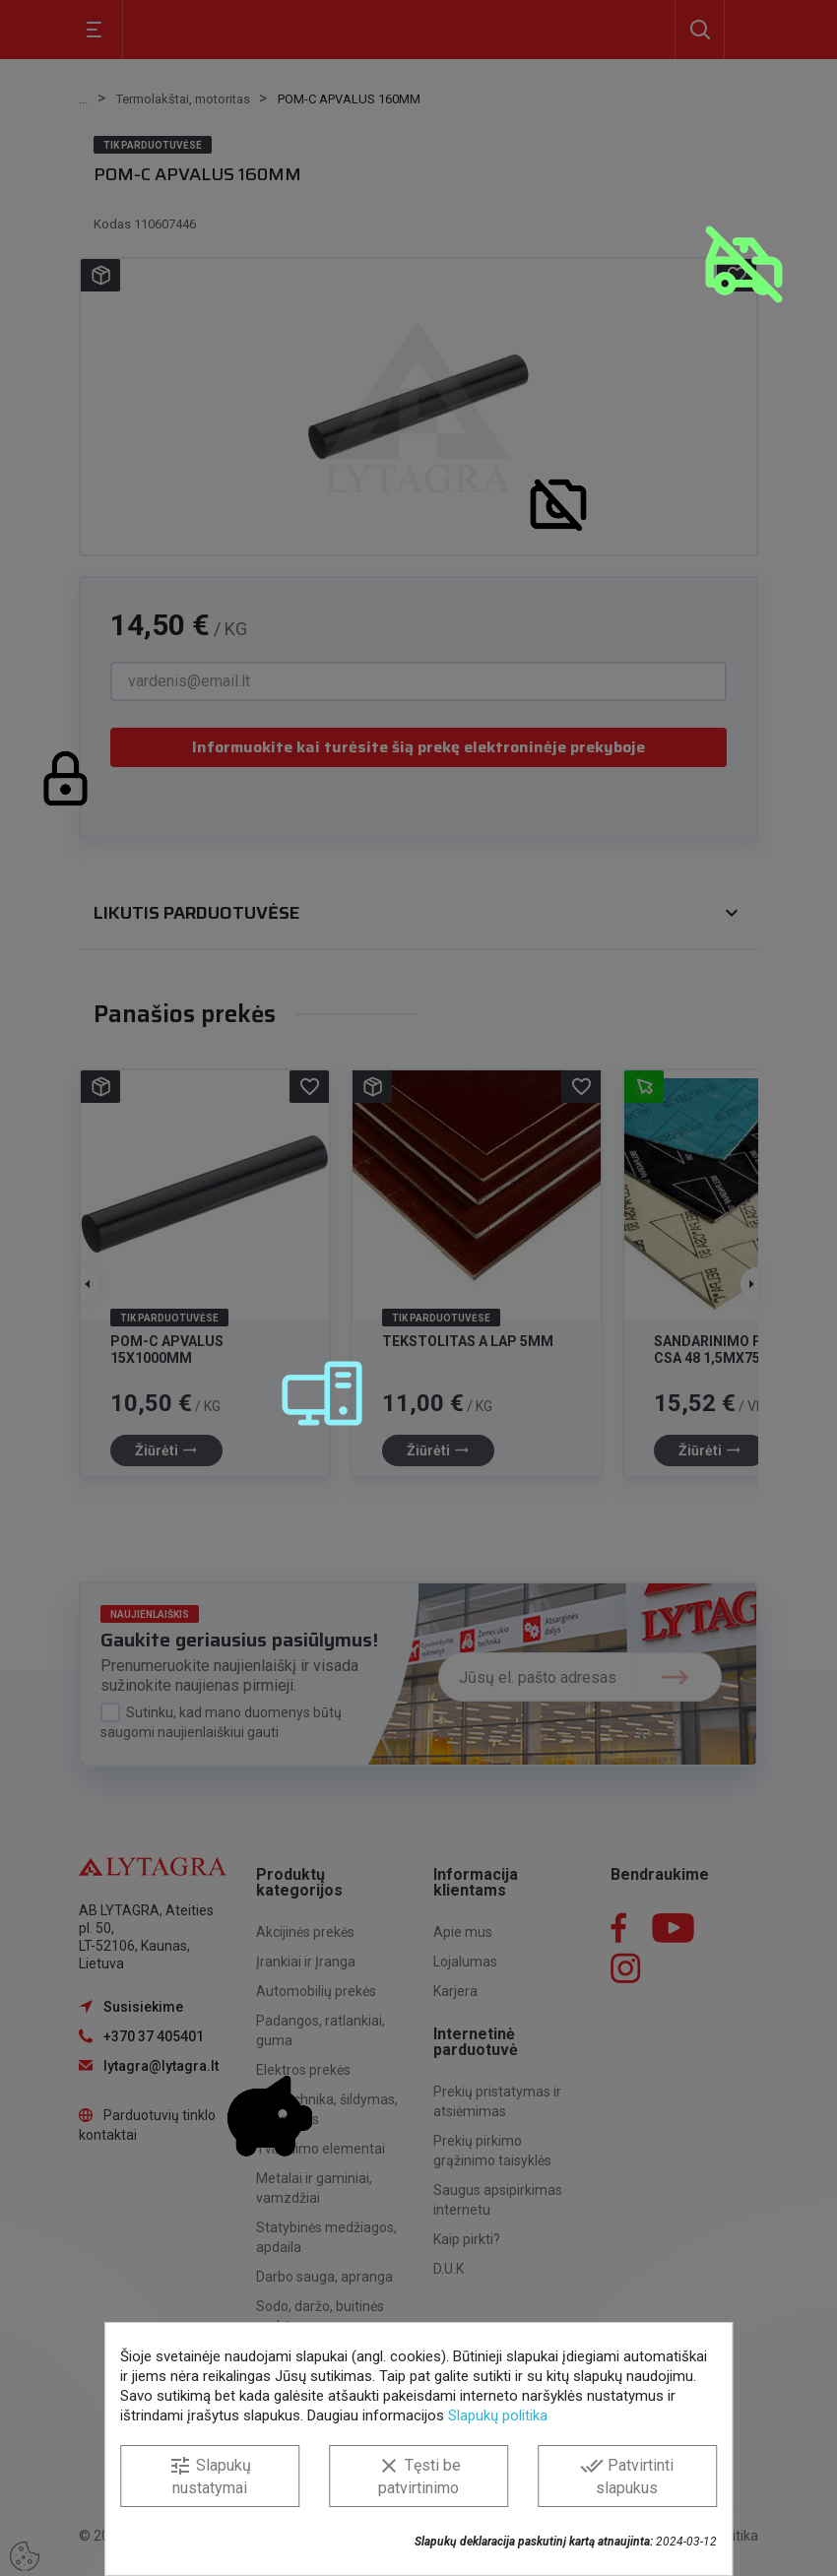 The width and height of the screenshot is (837, 2576). I want to click on vehicle unavailable or disabled, so click(743, 264).